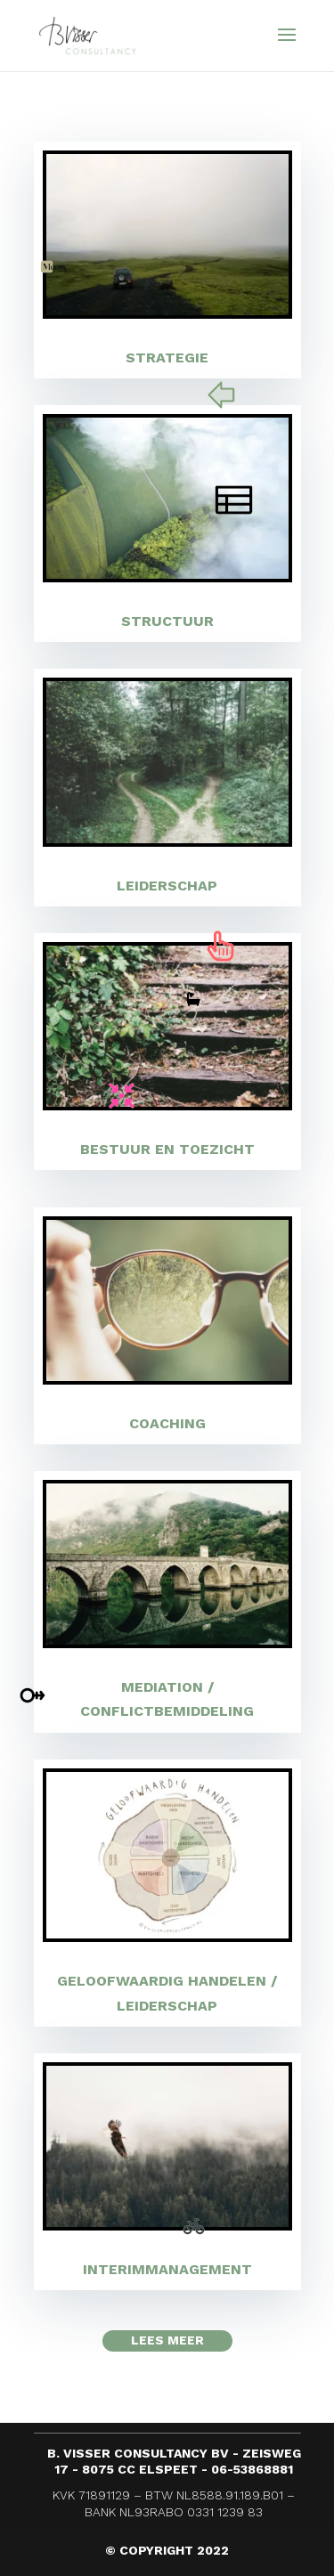 The image size is (334, 2576). What do you see at coordinates (193, 999) in the screenshot?
I see `indicates bathroom amenities available` at bounding box center [193, 999].